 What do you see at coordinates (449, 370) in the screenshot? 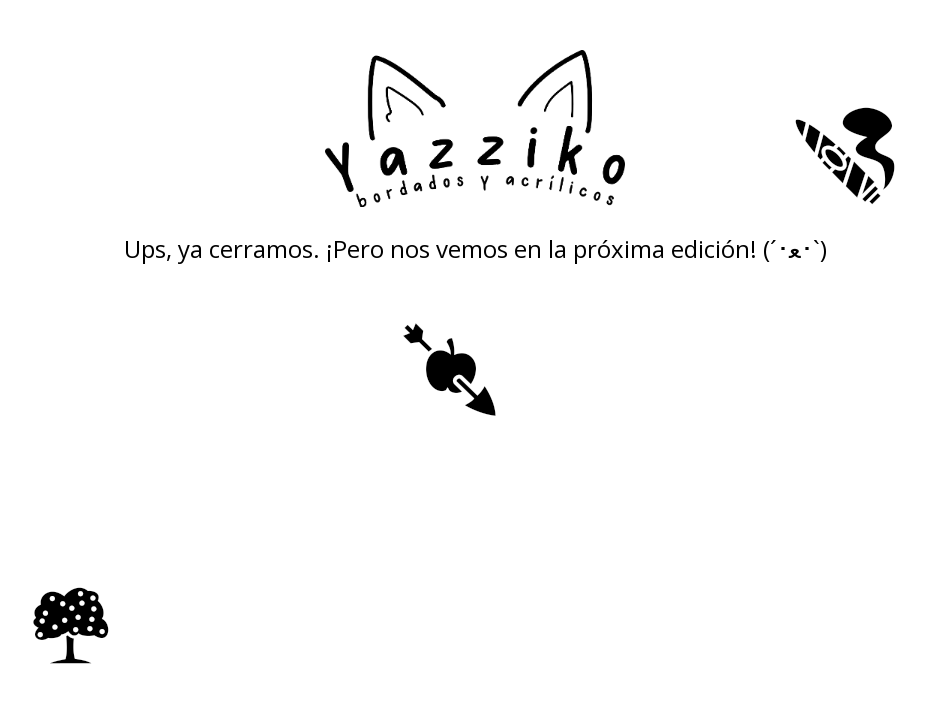
I see `william tell archery achievement unlocked` at bounding box center [449, 370].